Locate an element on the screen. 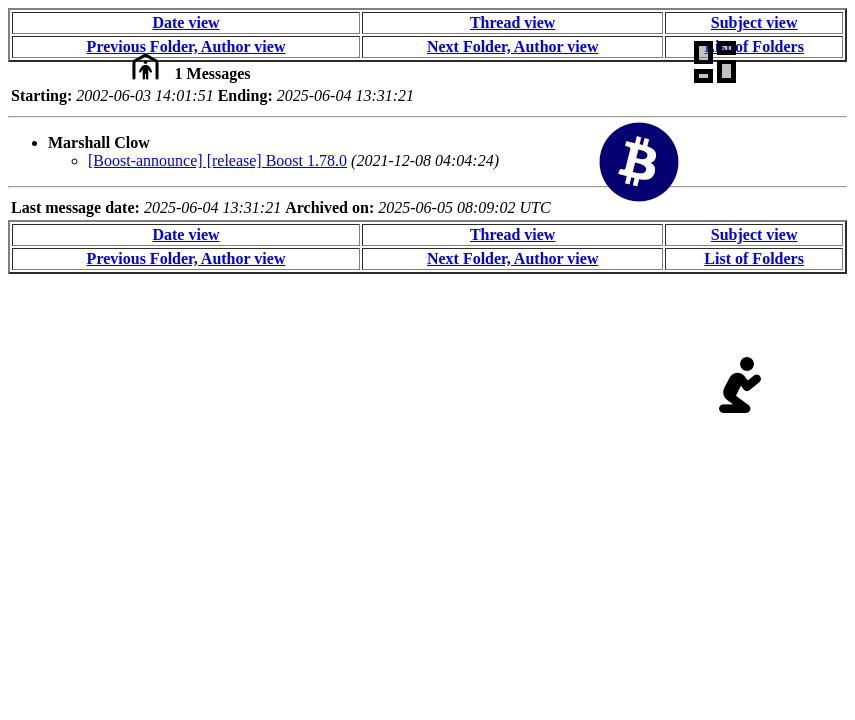 This screenshot has height=720, width=855. access your dashboard overview is located at coordinates (715, 62).